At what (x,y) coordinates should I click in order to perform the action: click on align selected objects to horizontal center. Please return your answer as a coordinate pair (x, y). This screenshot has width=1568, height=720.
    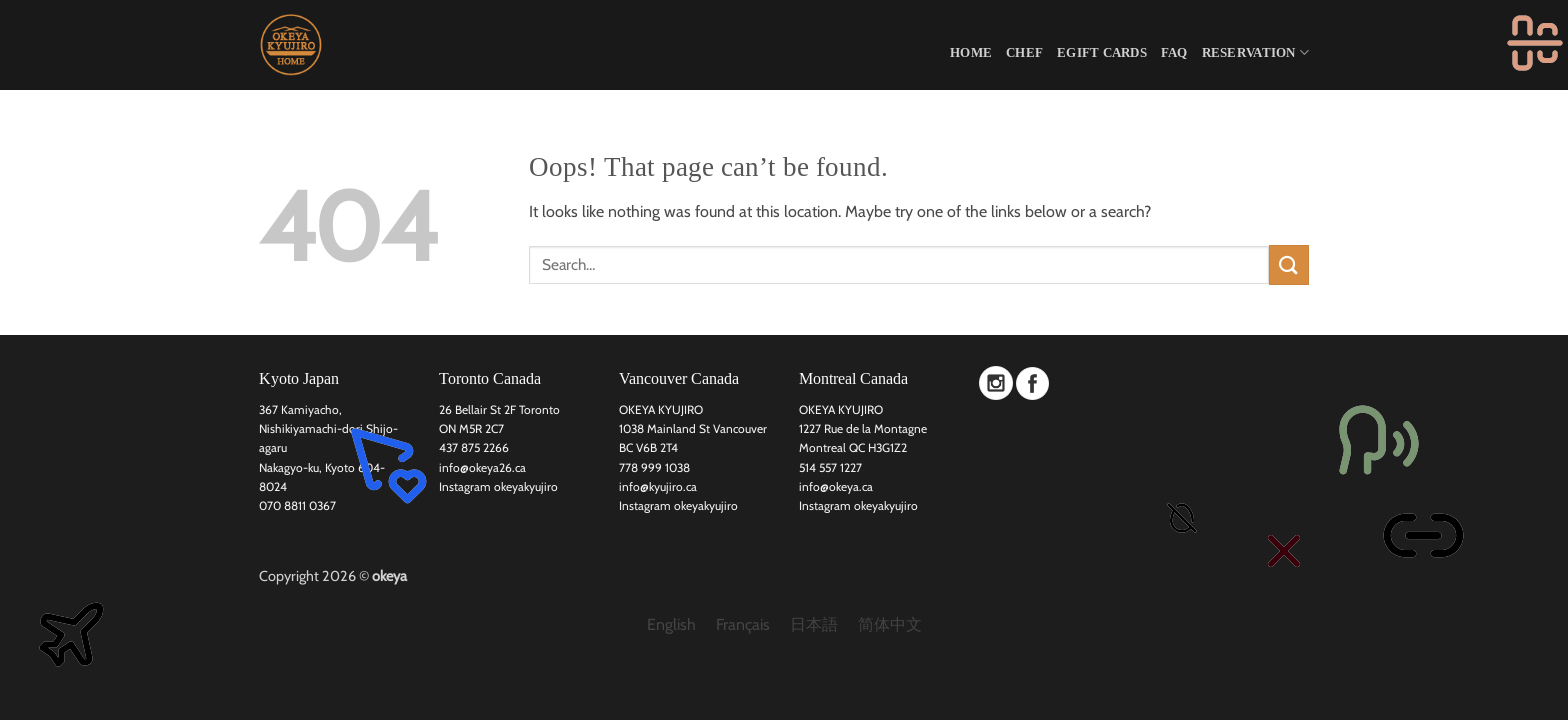
    Looking at the image, I should click on (1535, 43).